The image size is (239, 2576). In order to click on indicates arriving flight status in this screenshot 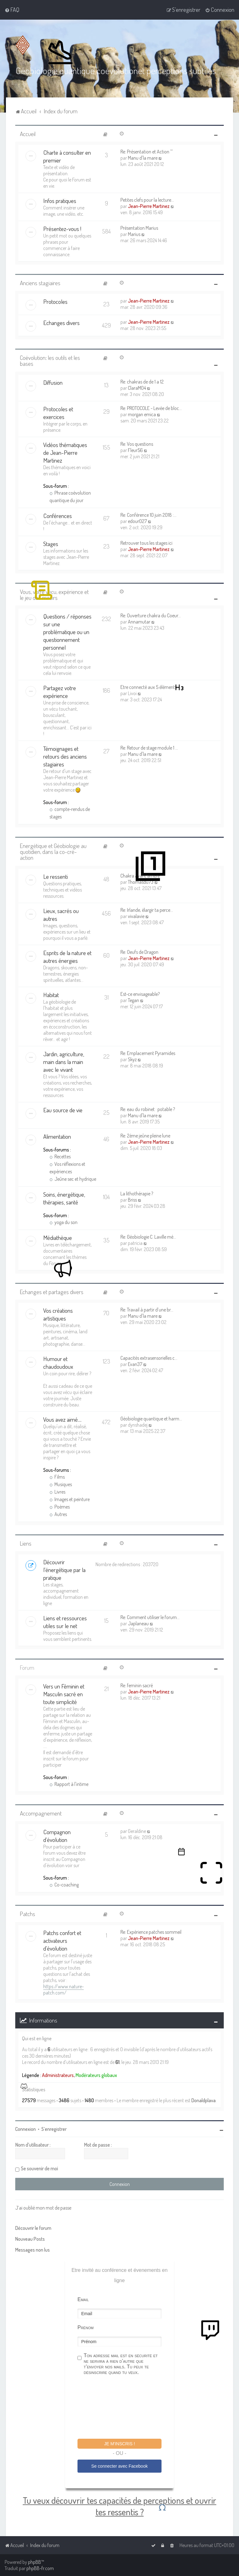, I will do `click(60, 52)`.